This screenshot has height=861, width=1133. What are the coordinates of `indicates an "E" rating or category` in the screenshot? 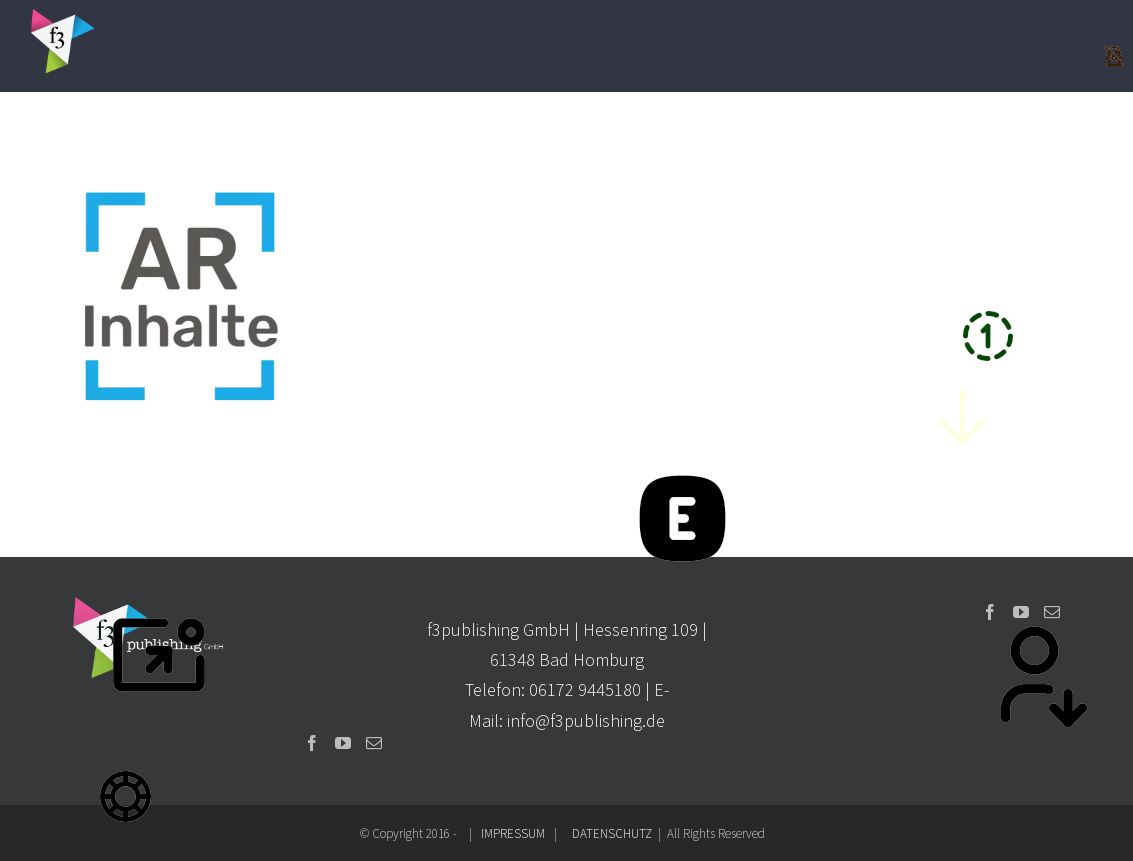 It's located at (682, 518).